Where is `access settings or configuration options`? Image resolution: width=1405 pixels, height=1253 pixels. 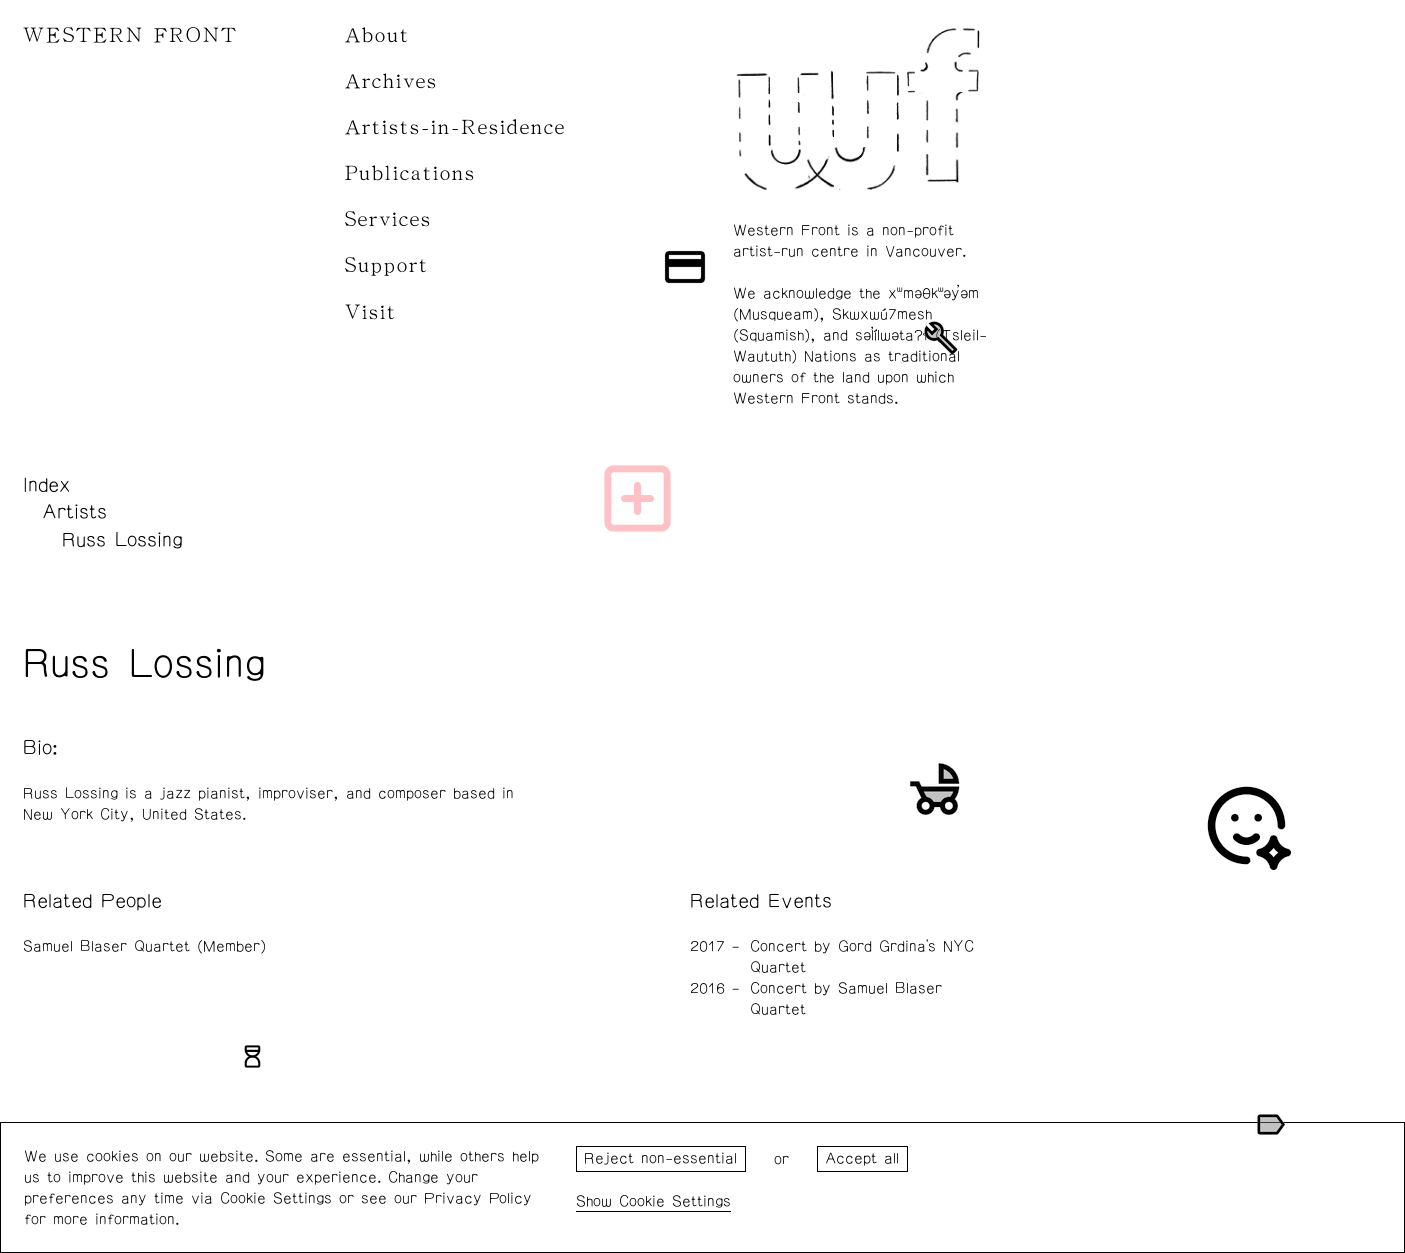 access settings or configuration options is located at coordinates (941, 338).